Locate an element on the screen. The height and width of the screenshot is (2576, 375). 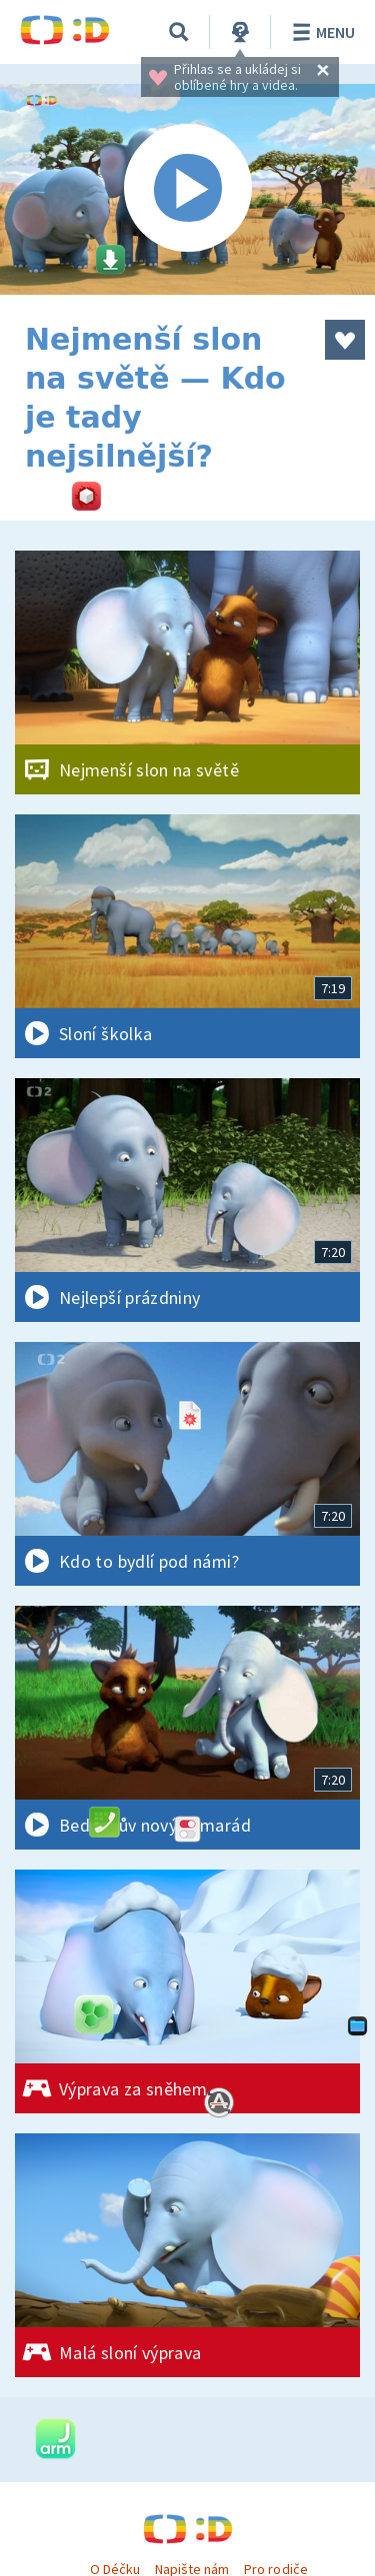
launch assaultcube game is located at coordinates (86, 496).